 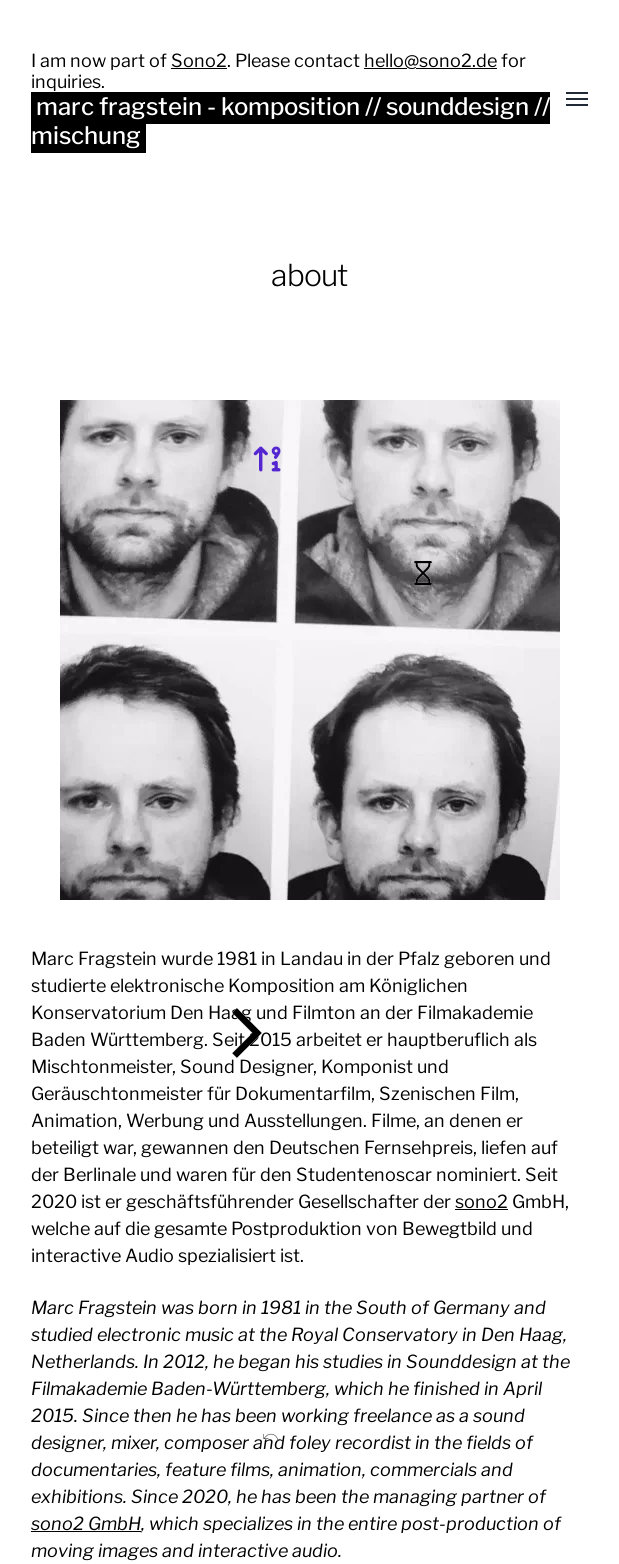 What do you see at coordinates (268, 459) in the screenshot?
I see `sort numbers in descending order (9 to 1)` at bounding box center [268, 459].